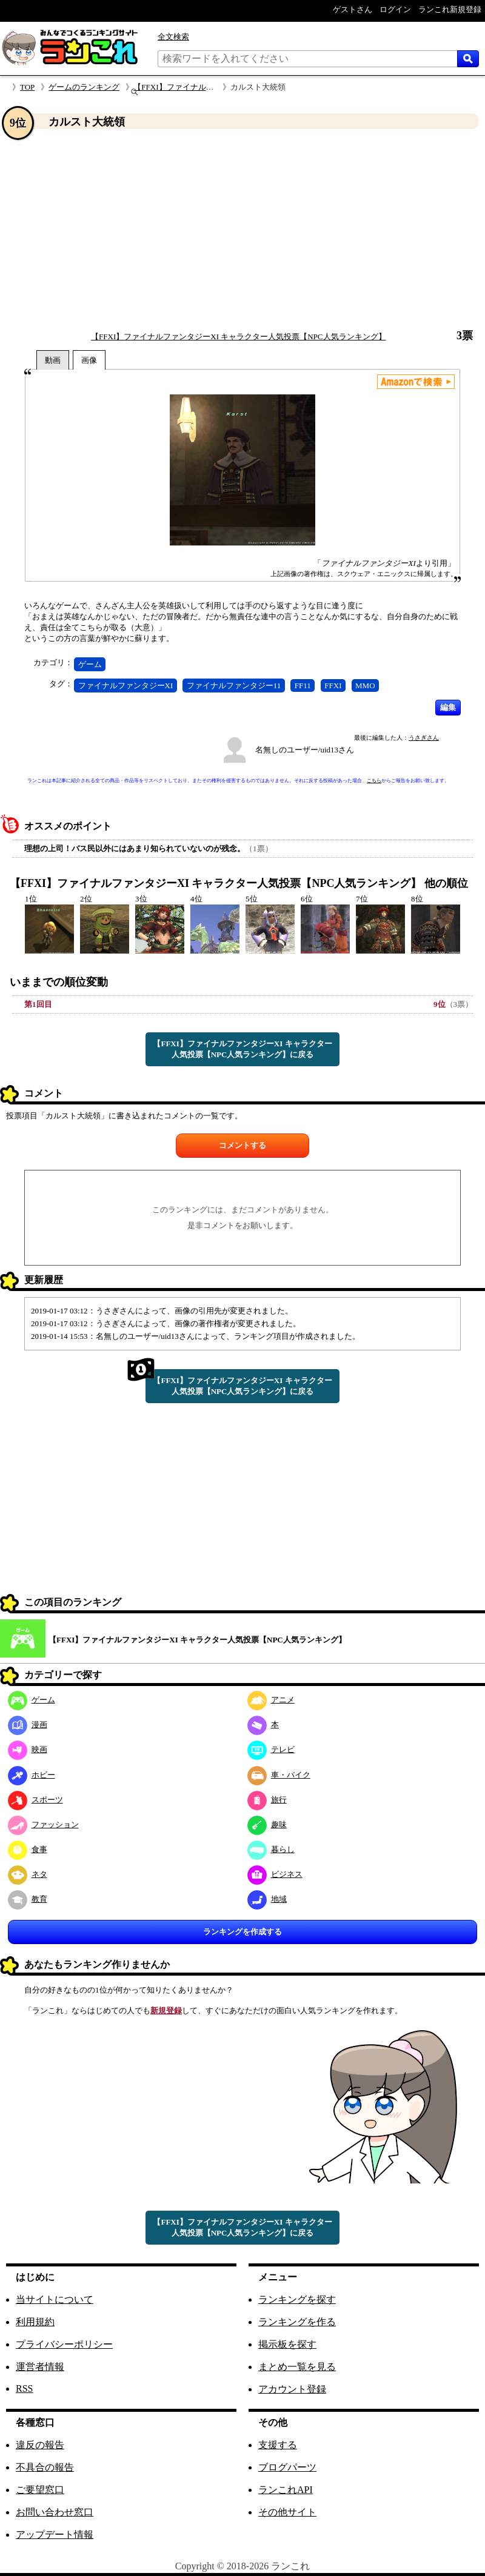 This screenshot has width=485, height=2576. I want to click on sistrix SEO tool logo, so click(135, 92).